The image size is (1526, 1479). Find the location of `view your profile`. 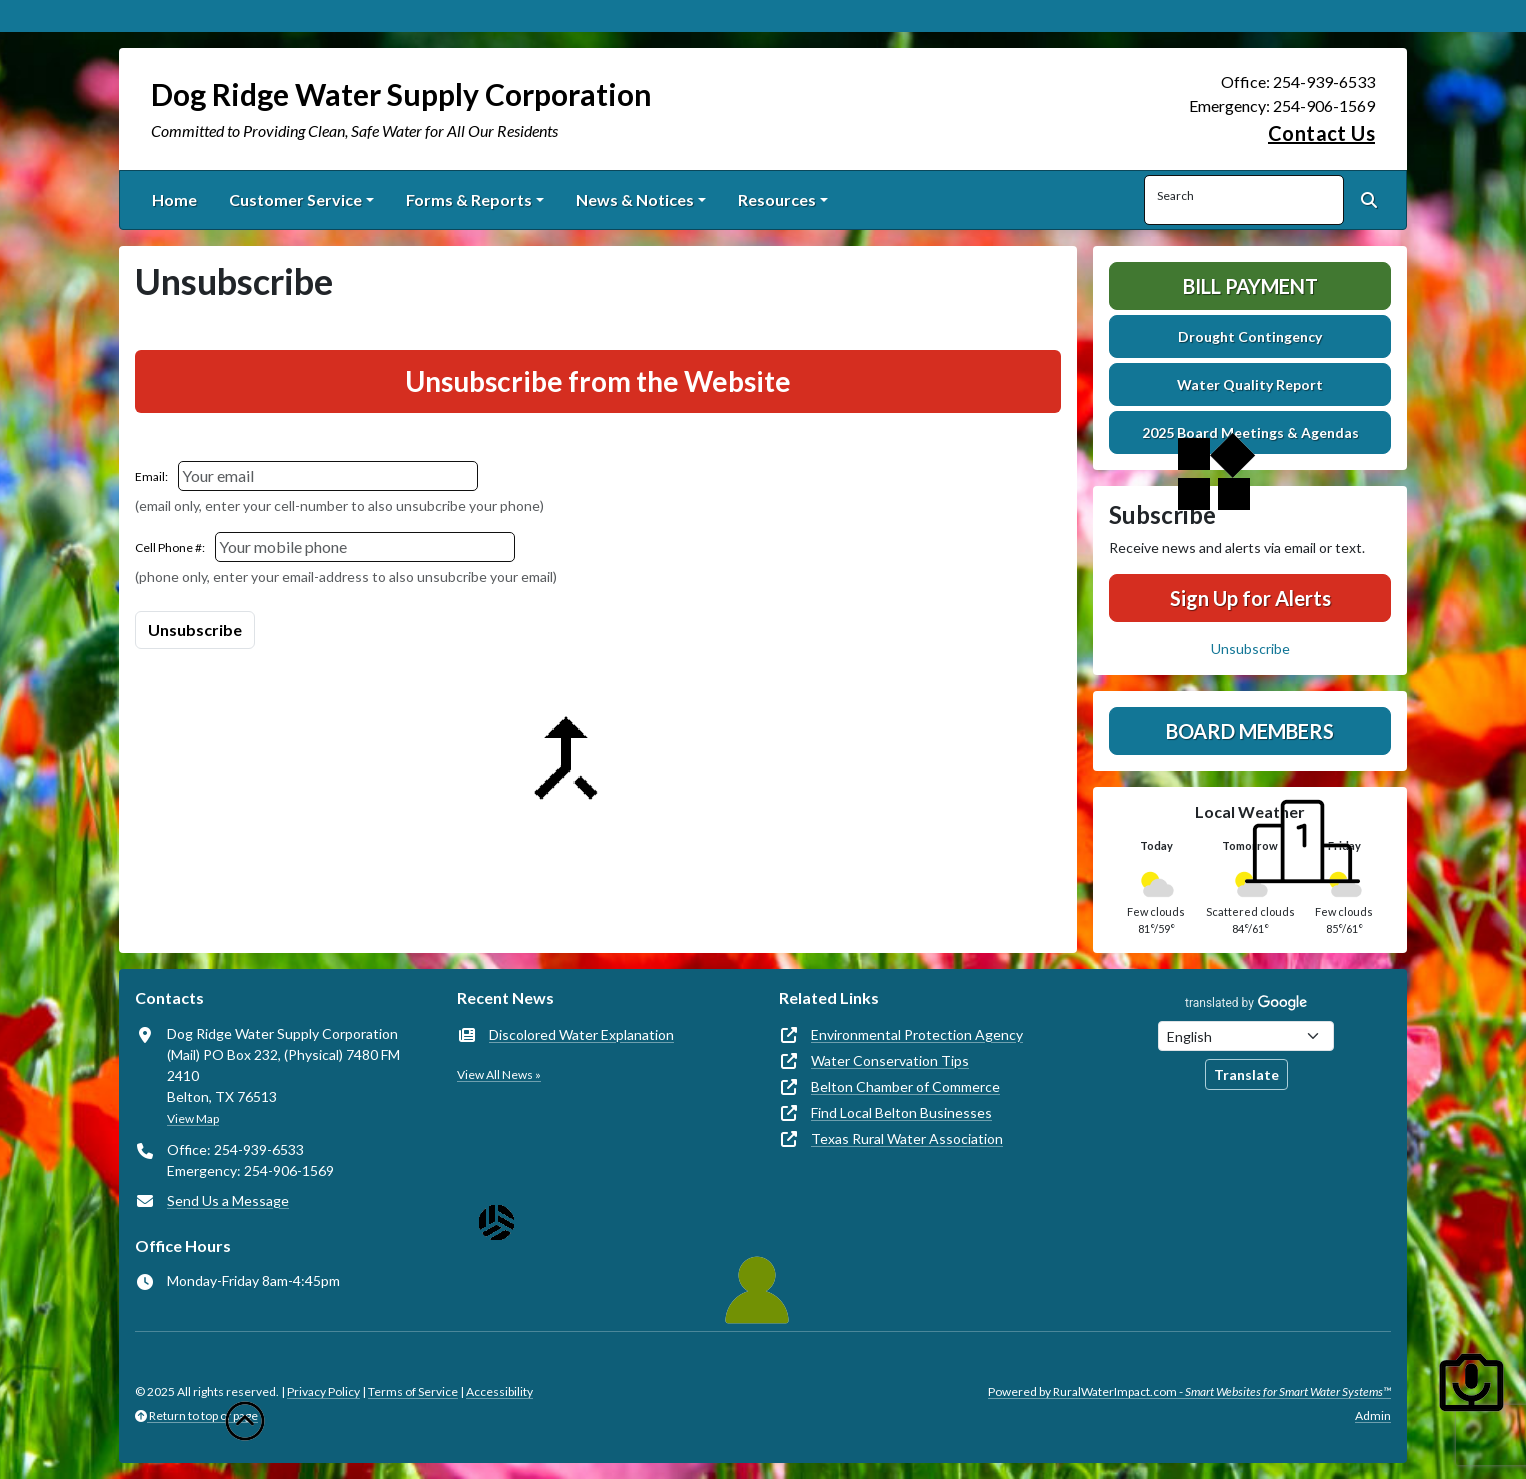

view your profile is located at coordinates (757, 1290).